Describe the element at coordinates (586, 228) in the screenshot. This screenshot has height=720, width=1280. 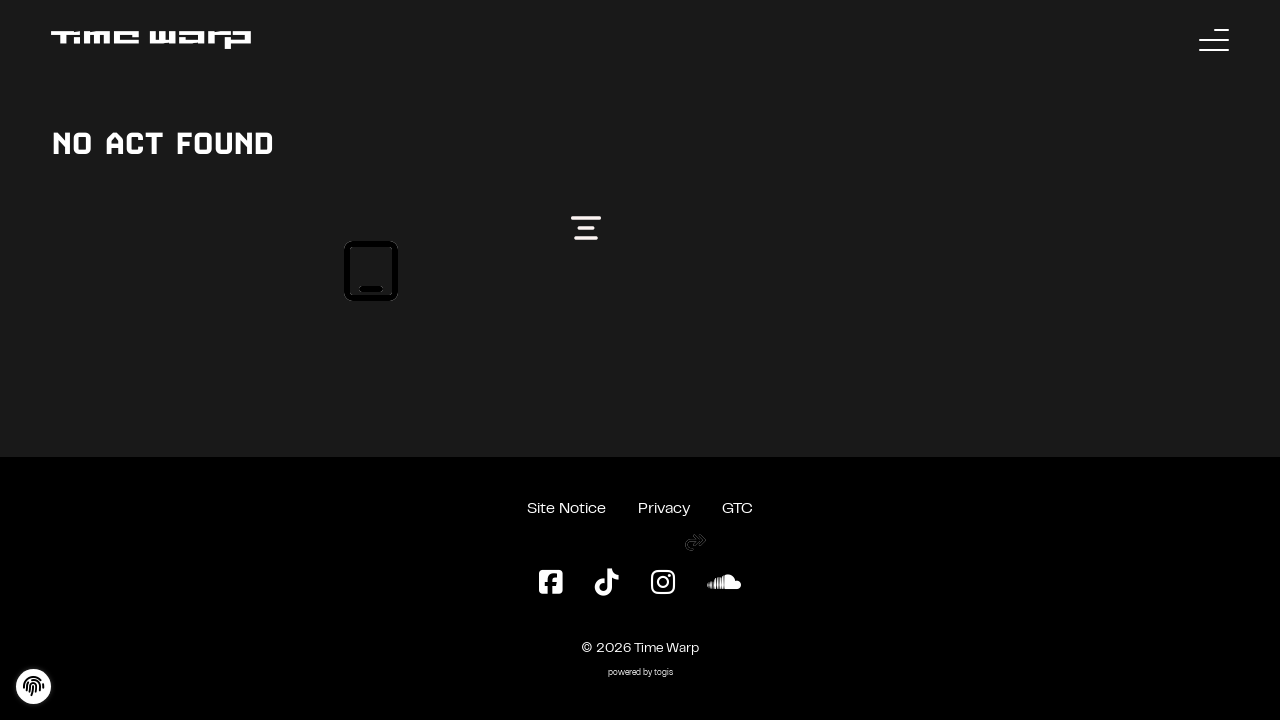
I see `center-align text or content` at that location.